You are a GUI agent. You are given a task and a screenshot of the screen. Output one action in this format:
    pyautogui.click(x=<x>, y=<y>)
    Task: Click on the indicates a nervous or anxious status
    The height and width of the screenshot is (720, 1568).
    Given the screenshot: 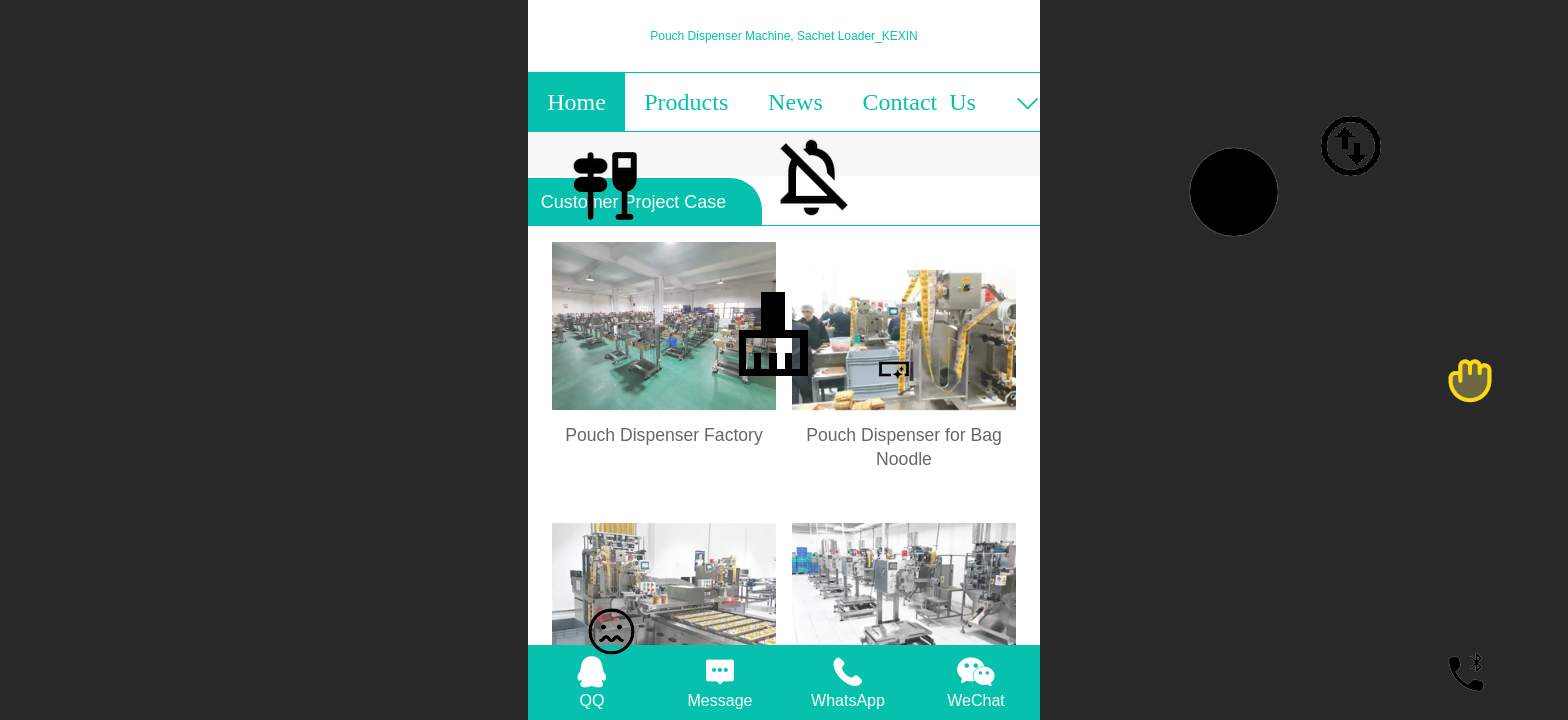 What is the action you would take?
    pyautogui.click(x=611, y=631)
    